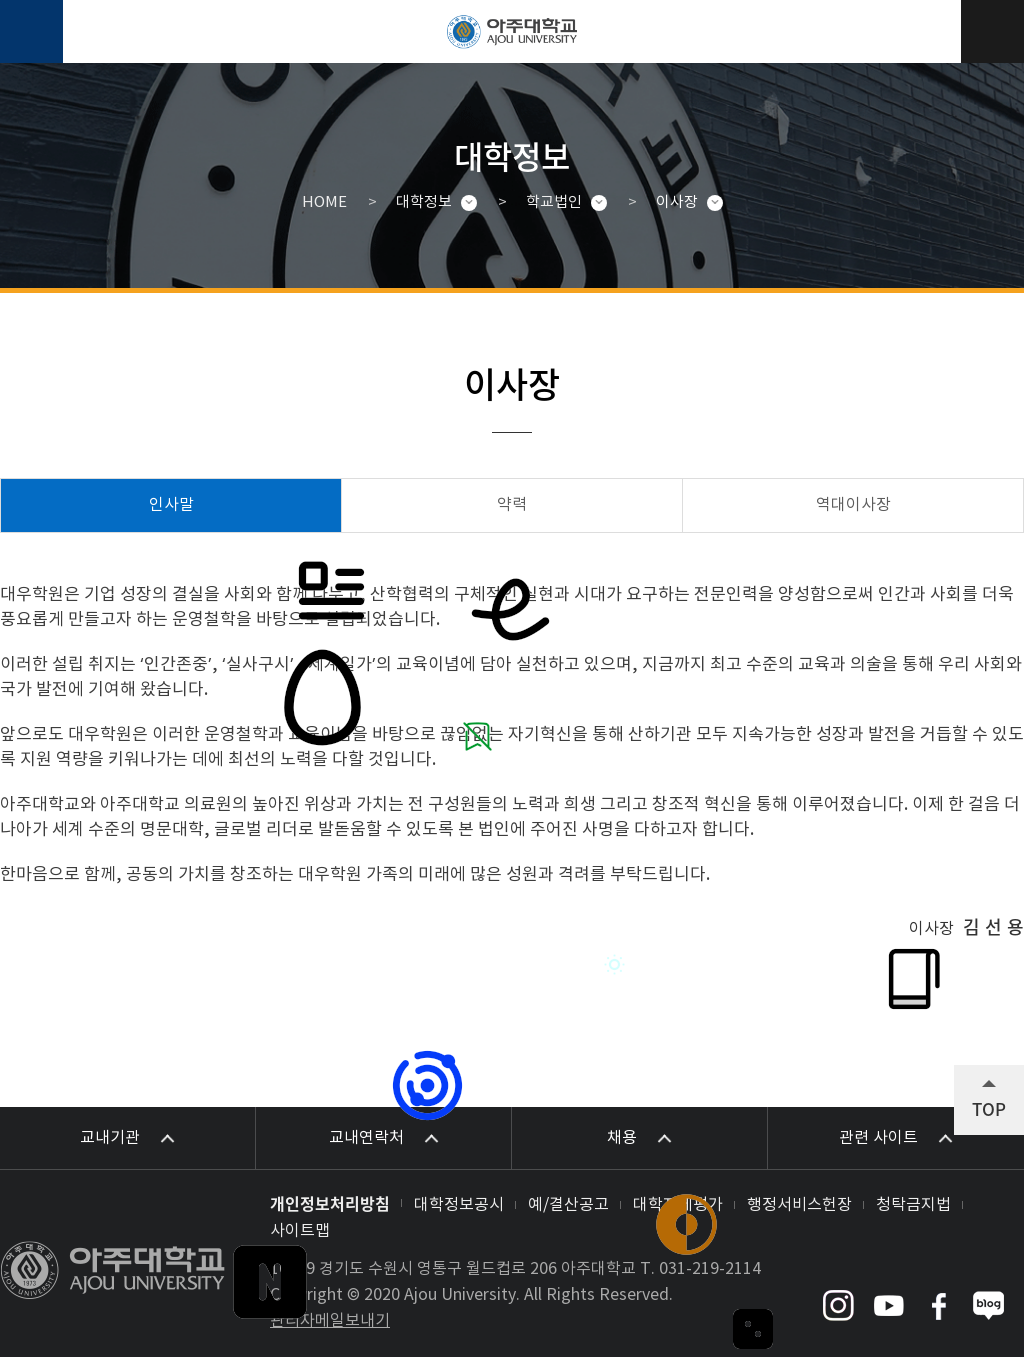 This screenshot has height=1357, width=1024. What do you see at coordinates (331, 590) in the screenshot?
I see `align content to the left with text wrapping` at bounding box center [331, 590].